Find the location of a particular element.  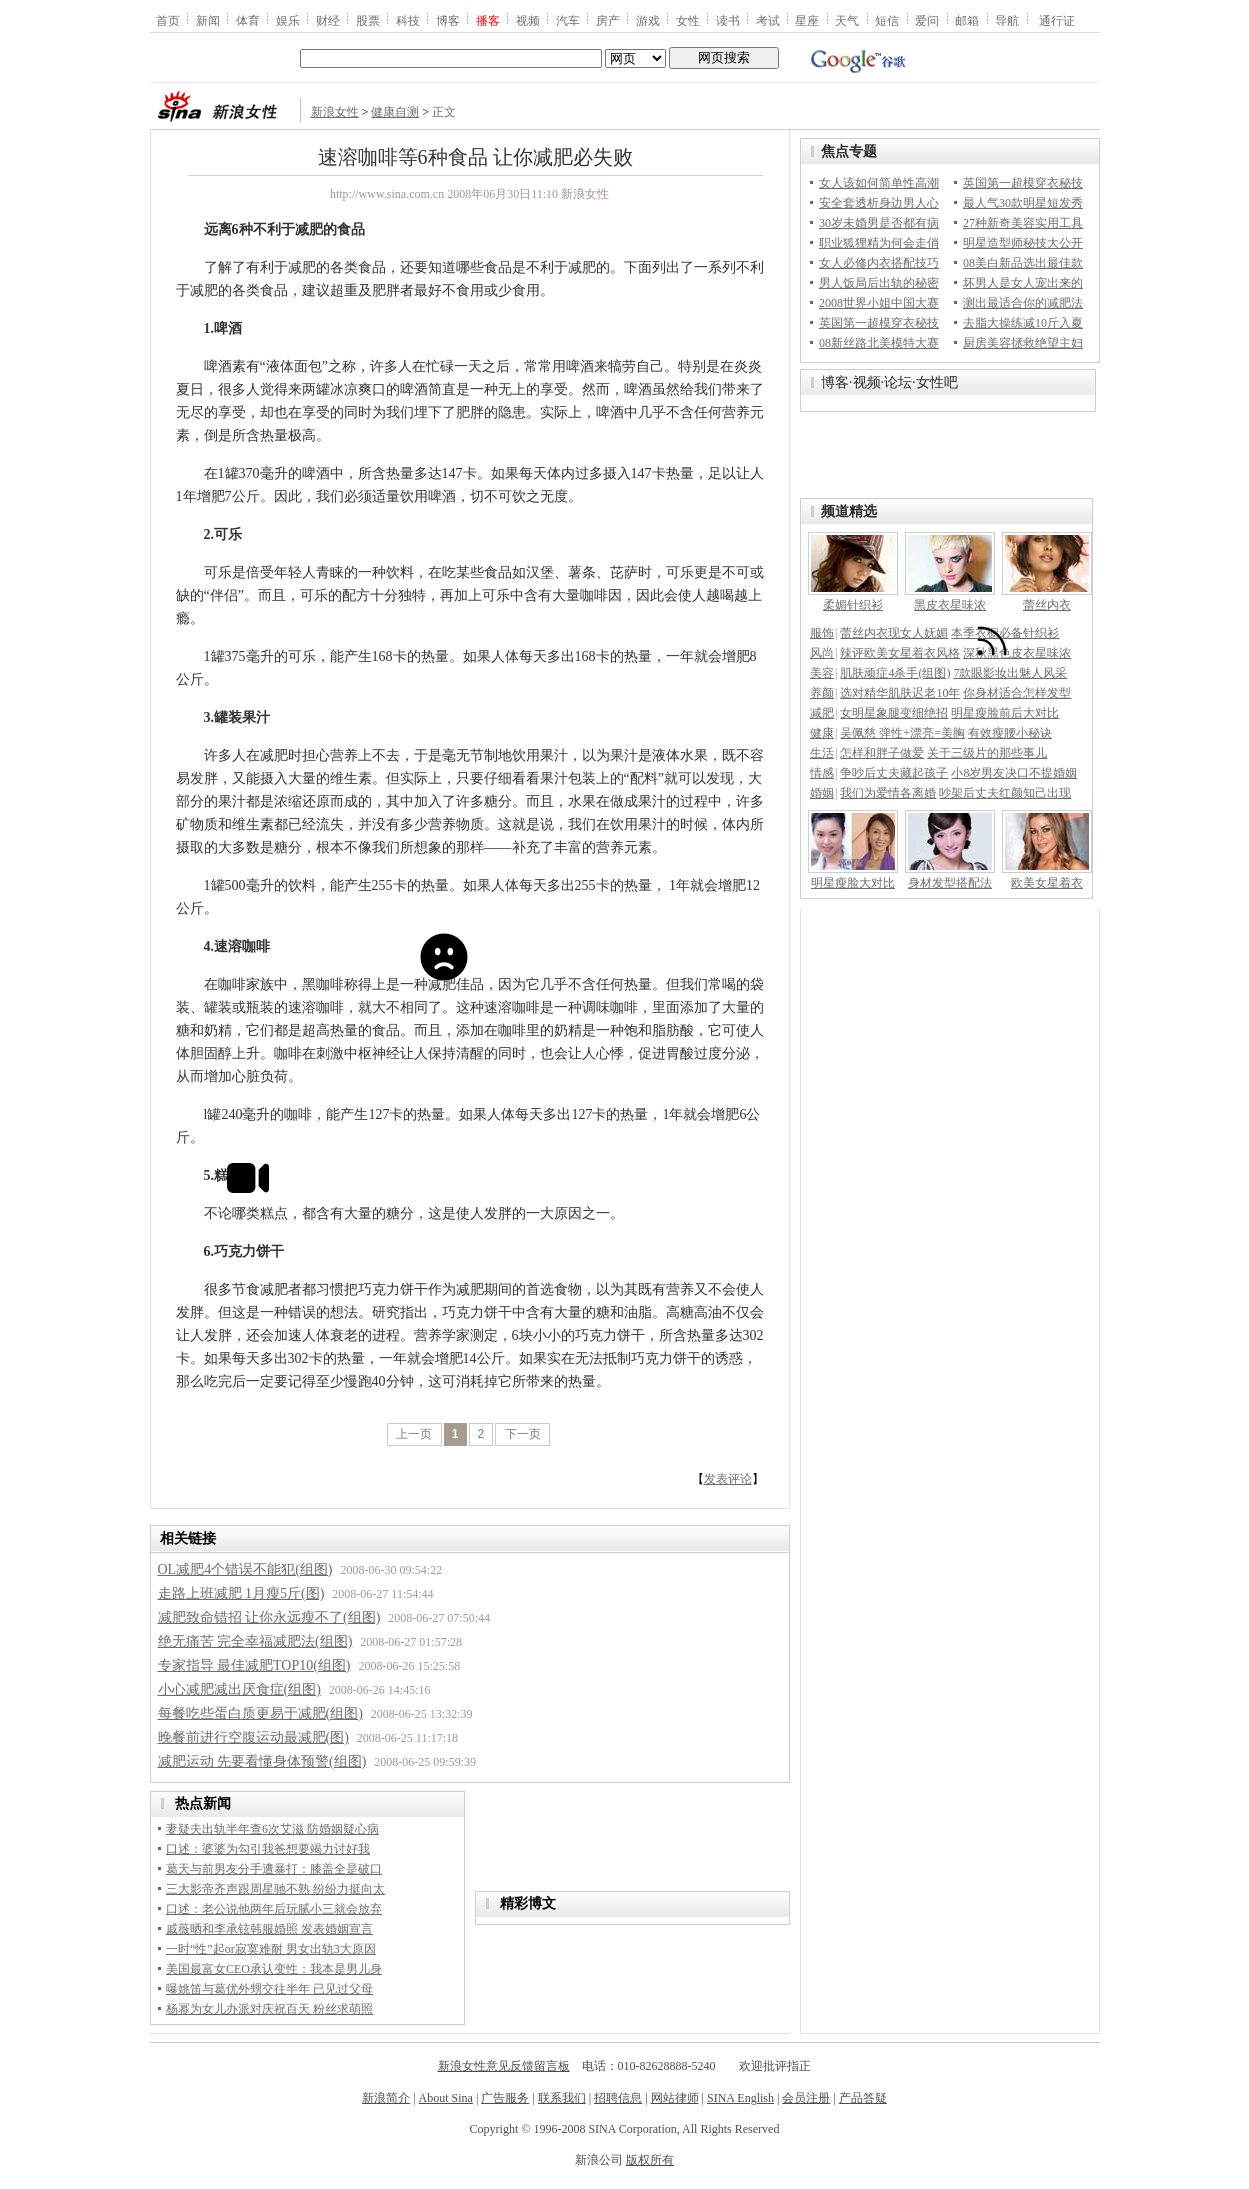

indicates negative feedback or dissatisfaction is located at coordinates (444, 957).